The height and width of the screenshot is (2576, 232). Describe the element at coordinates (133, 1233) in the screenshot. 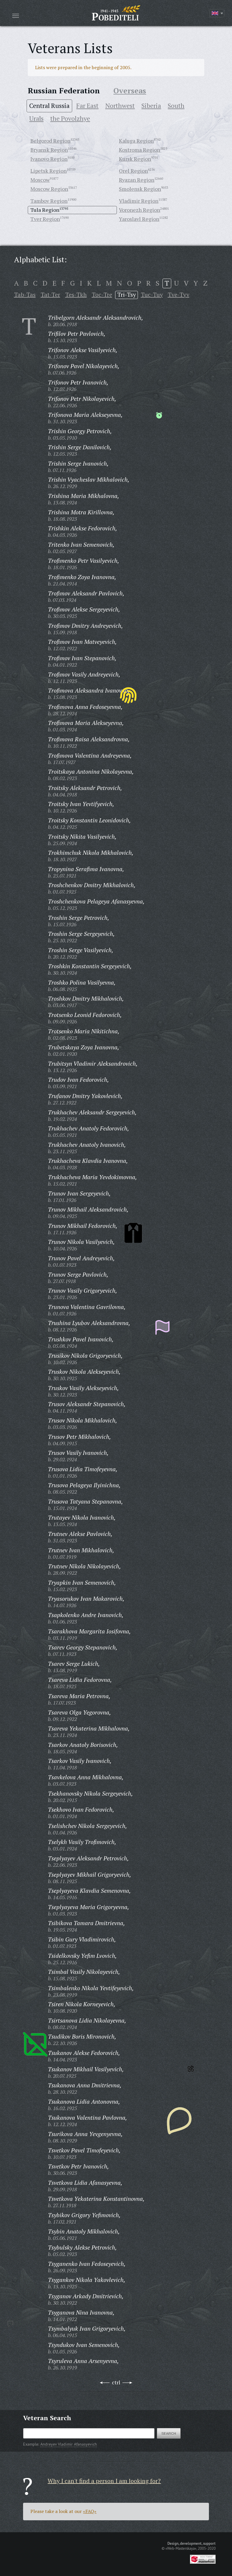

I see `view clothing or apparel items` at that location.